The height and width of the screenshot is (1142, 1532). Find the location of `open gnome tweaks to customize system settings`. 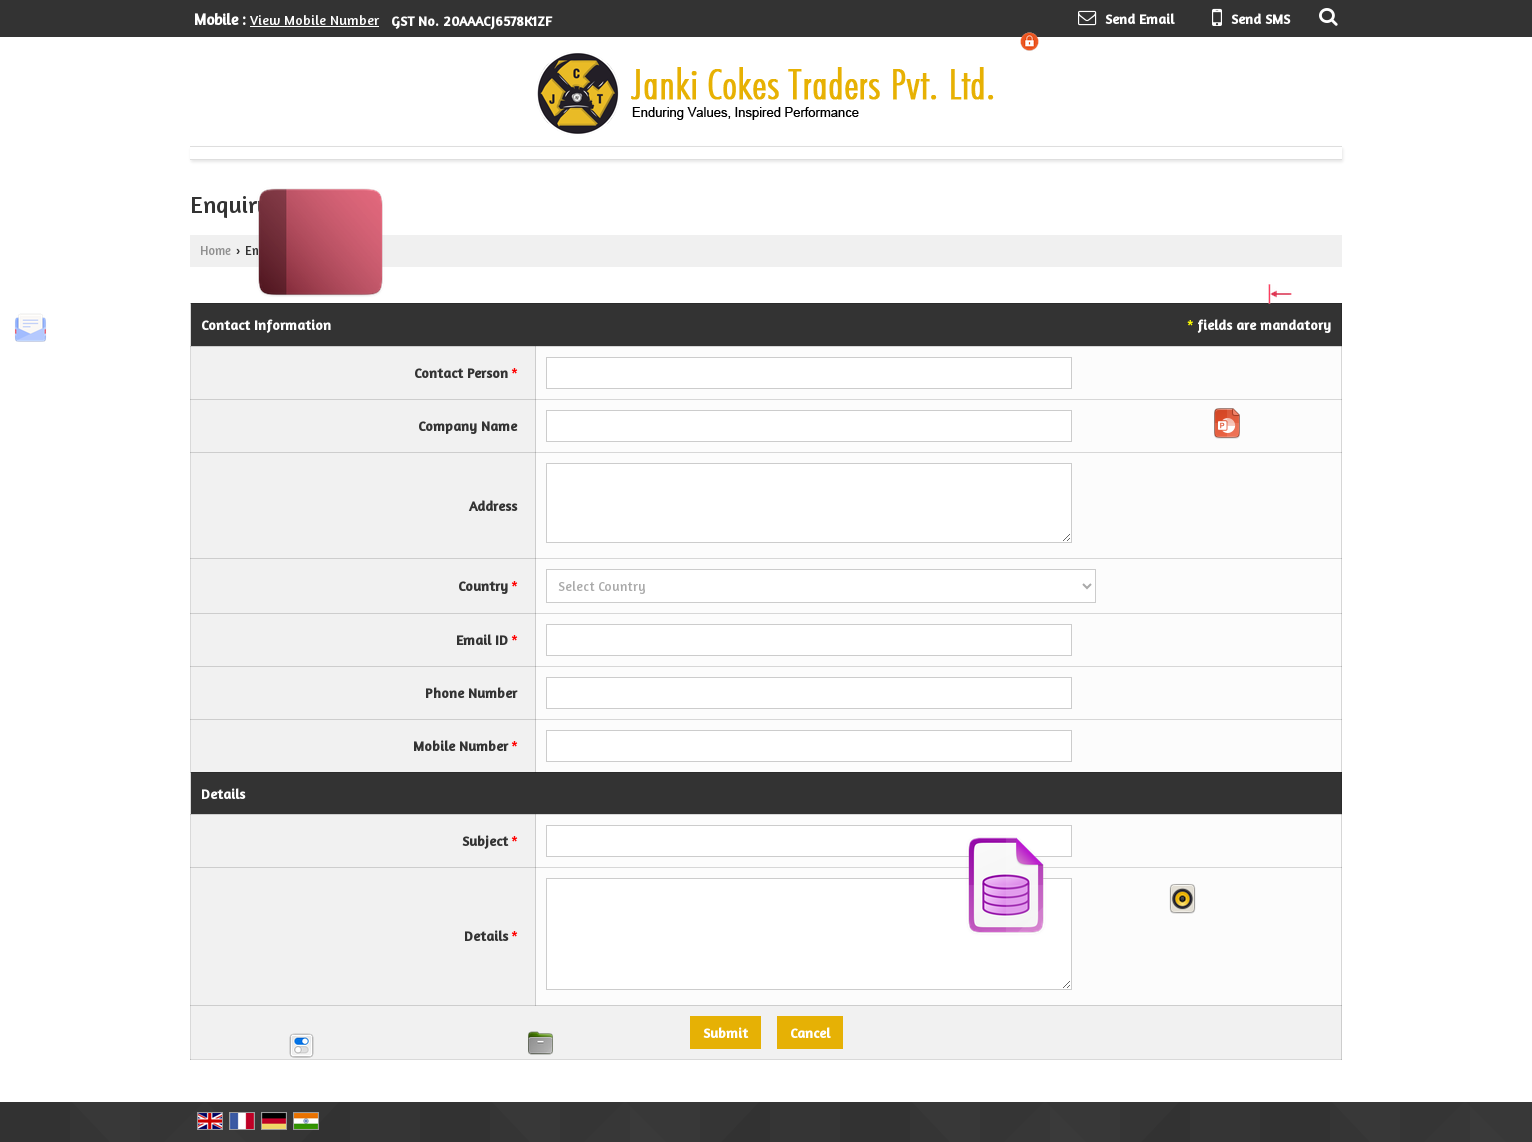

open gnome tweaks to customize system settings is located at coordinates (301, 1045).